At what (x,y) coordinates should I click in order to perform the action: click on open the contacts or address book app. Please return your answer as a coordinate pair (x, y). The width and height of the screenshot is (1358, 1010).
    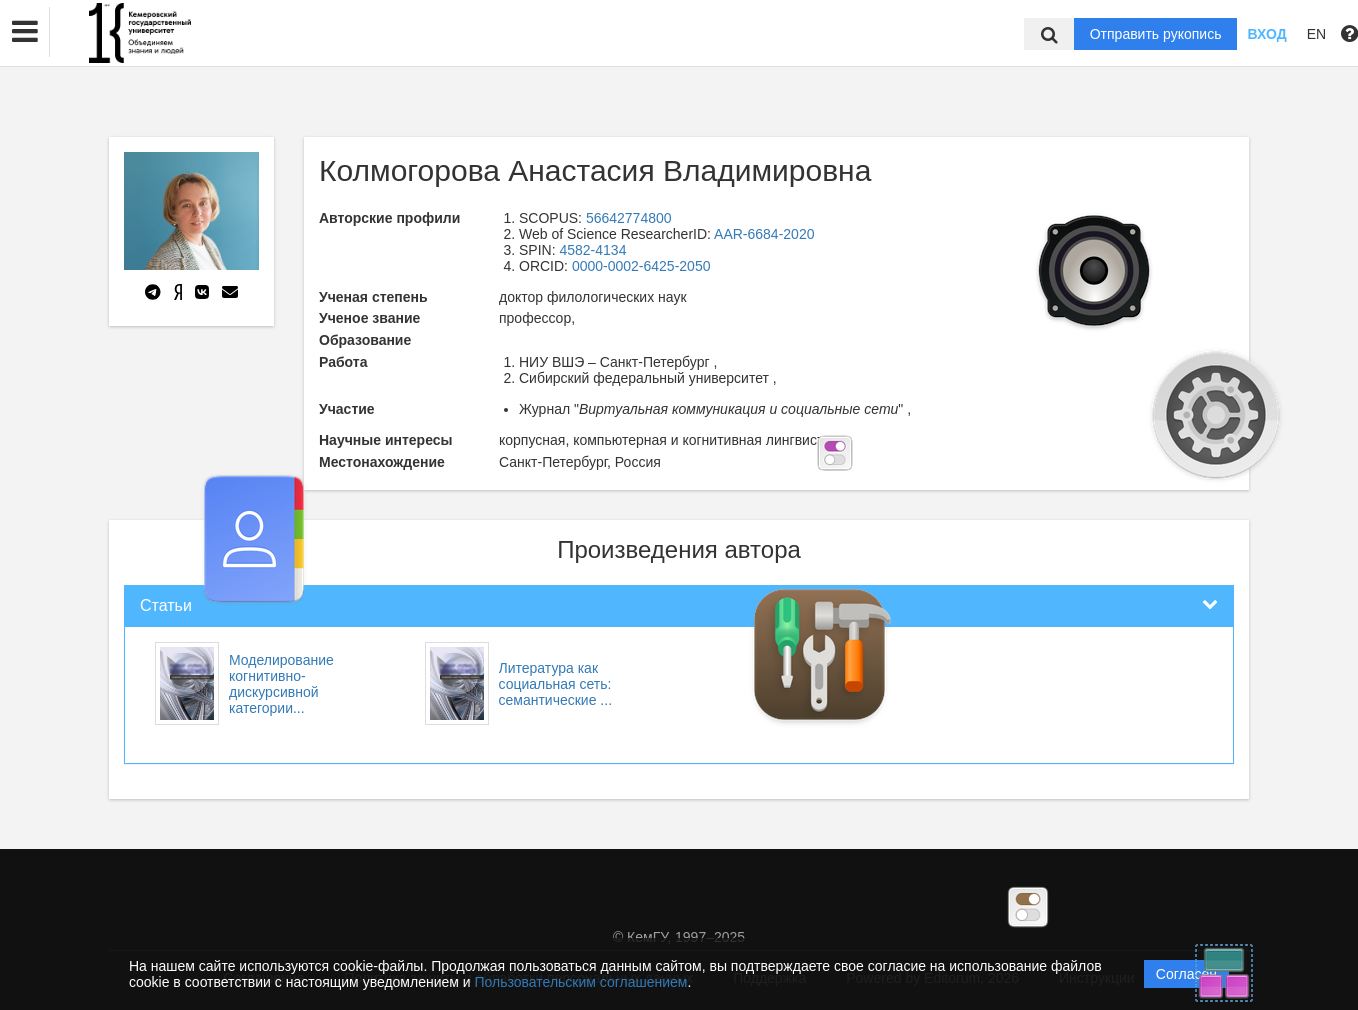
    Looking at the image, I should click on (254, 539).